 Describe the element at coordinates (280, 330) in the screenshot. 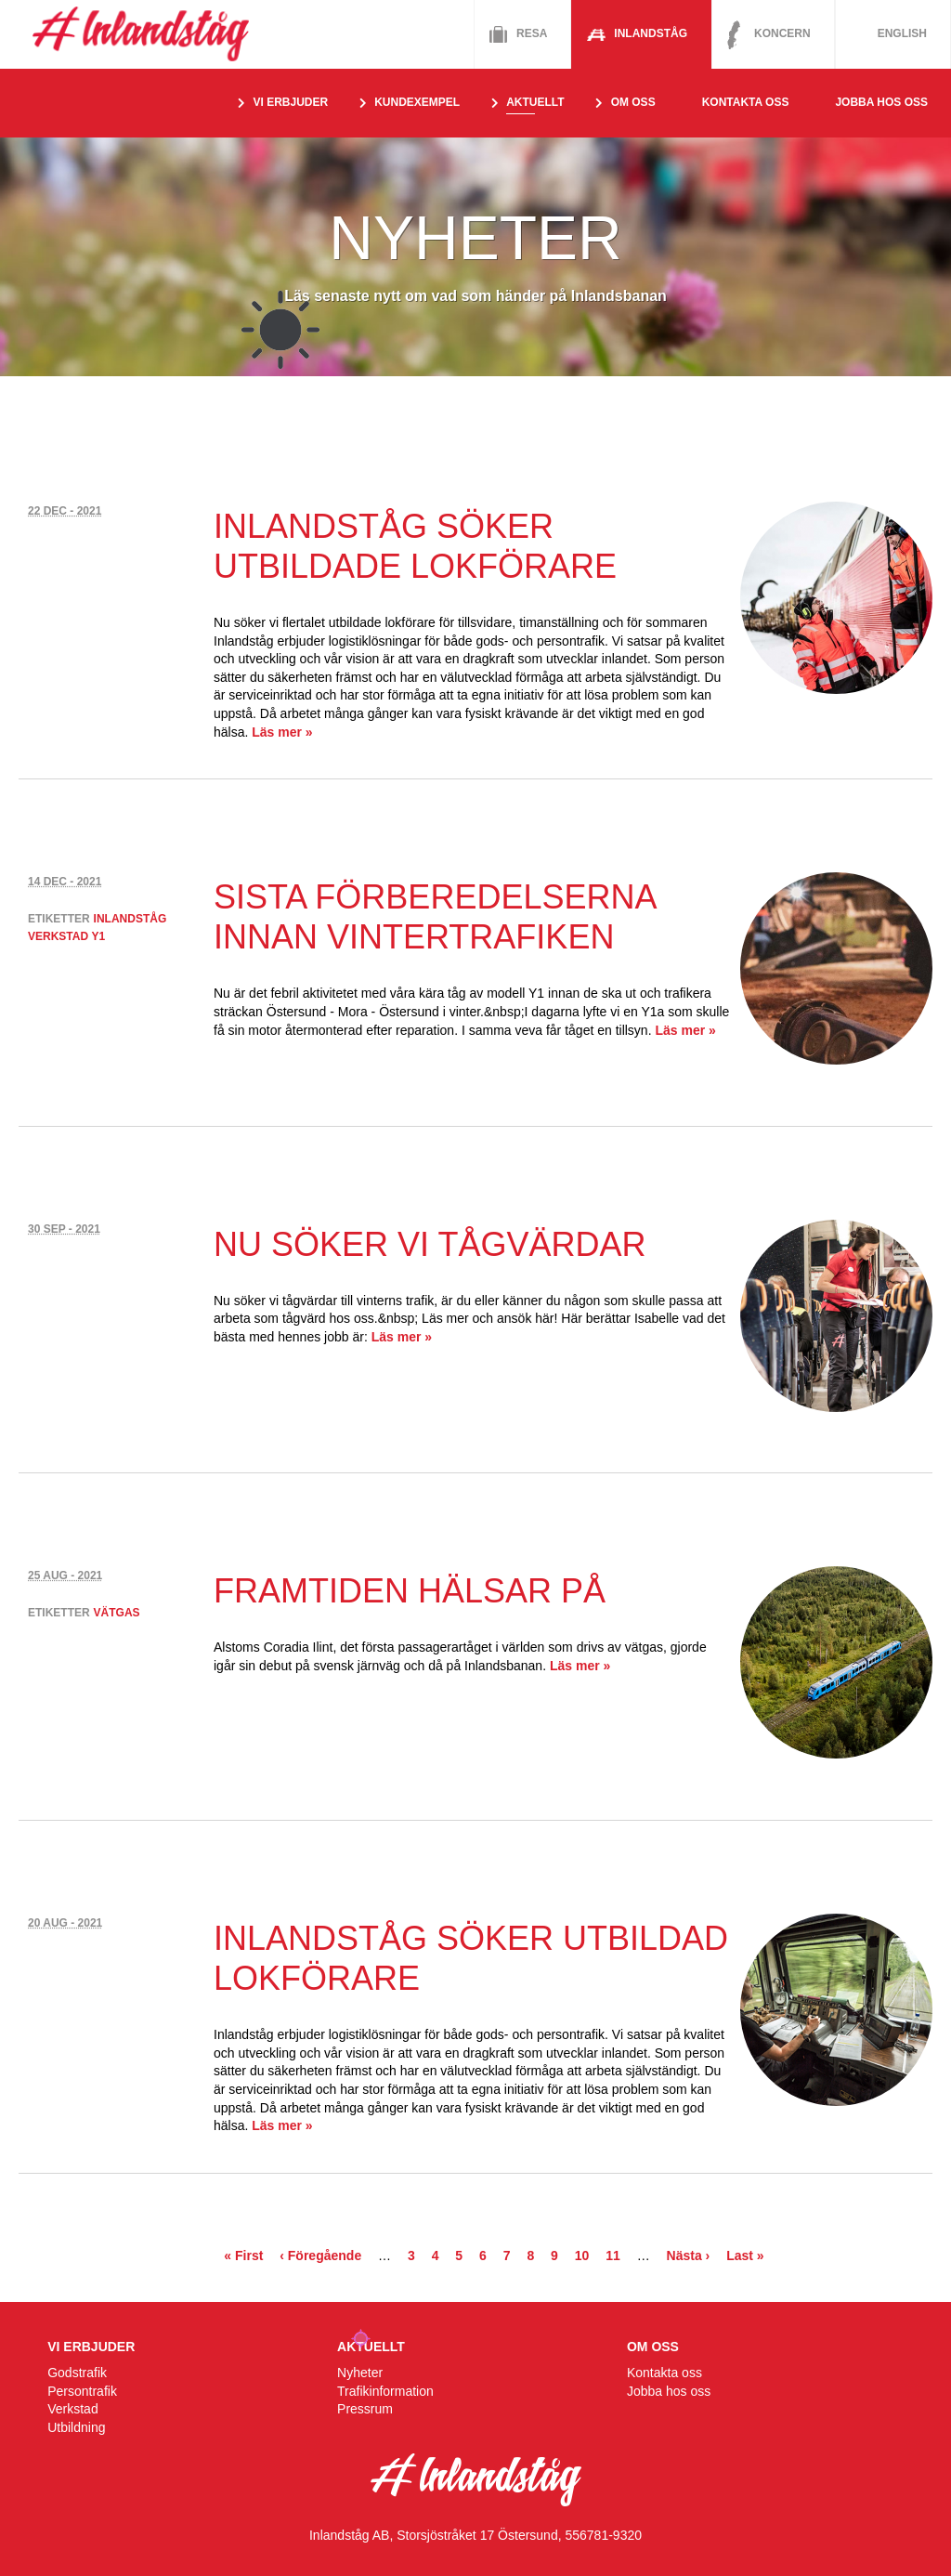

I see `switch to light mode` at that location.